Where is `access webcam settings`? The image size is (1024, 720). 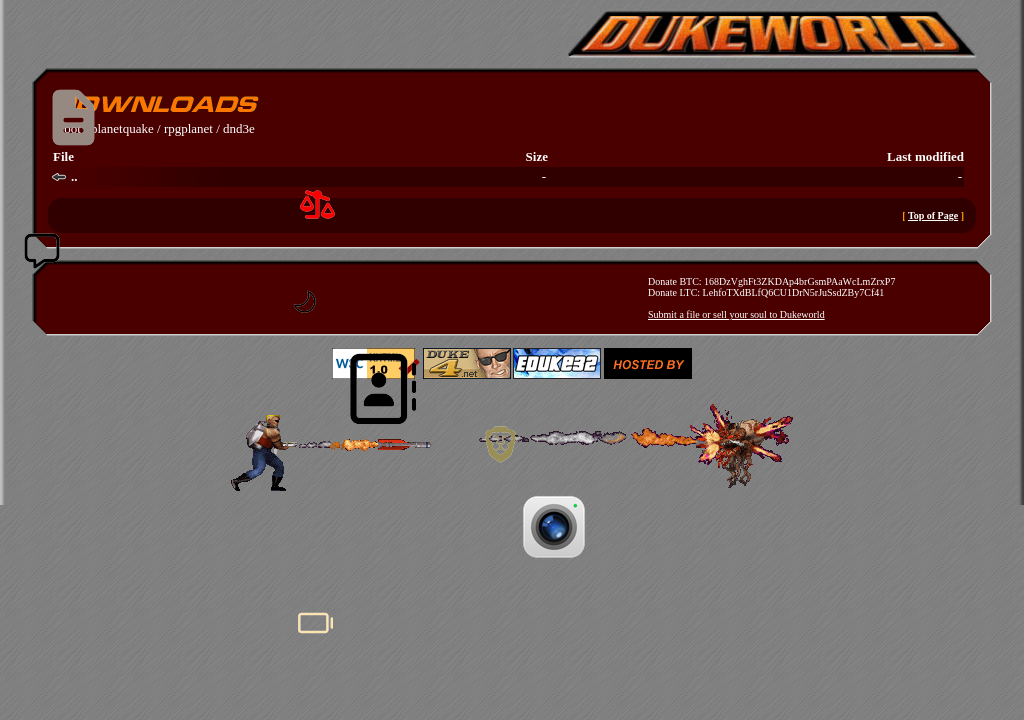
access webcam settings is located at coordinates (554, 527).